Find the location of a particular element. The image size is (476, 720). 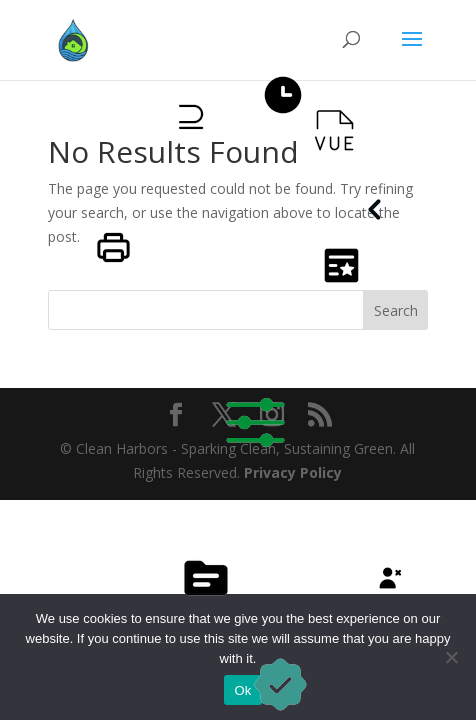

view current time is located at coordinates (283, 95).